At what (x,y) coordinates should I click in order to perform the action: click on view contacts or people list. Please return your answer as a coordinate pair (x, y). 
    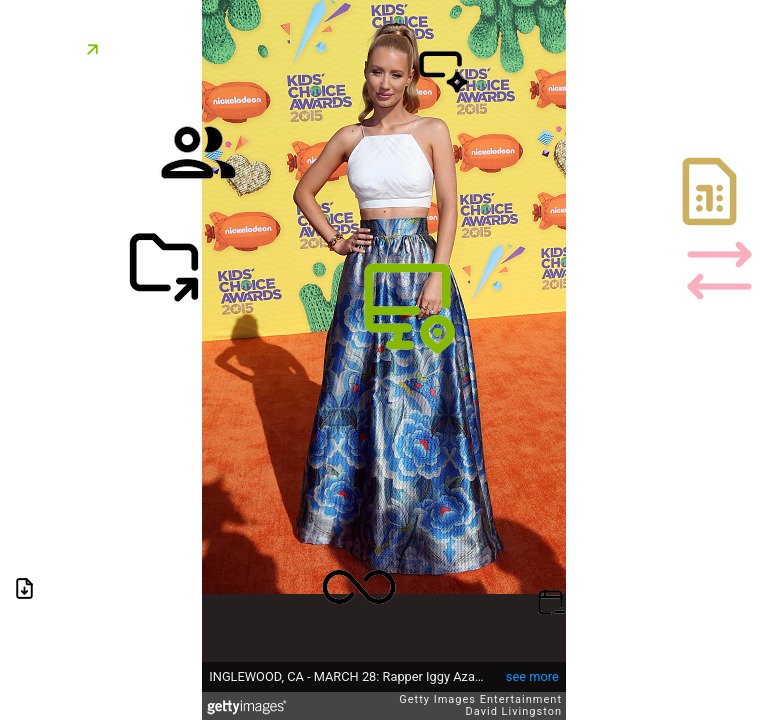
    Looking at the image, I should click on (198, 152).